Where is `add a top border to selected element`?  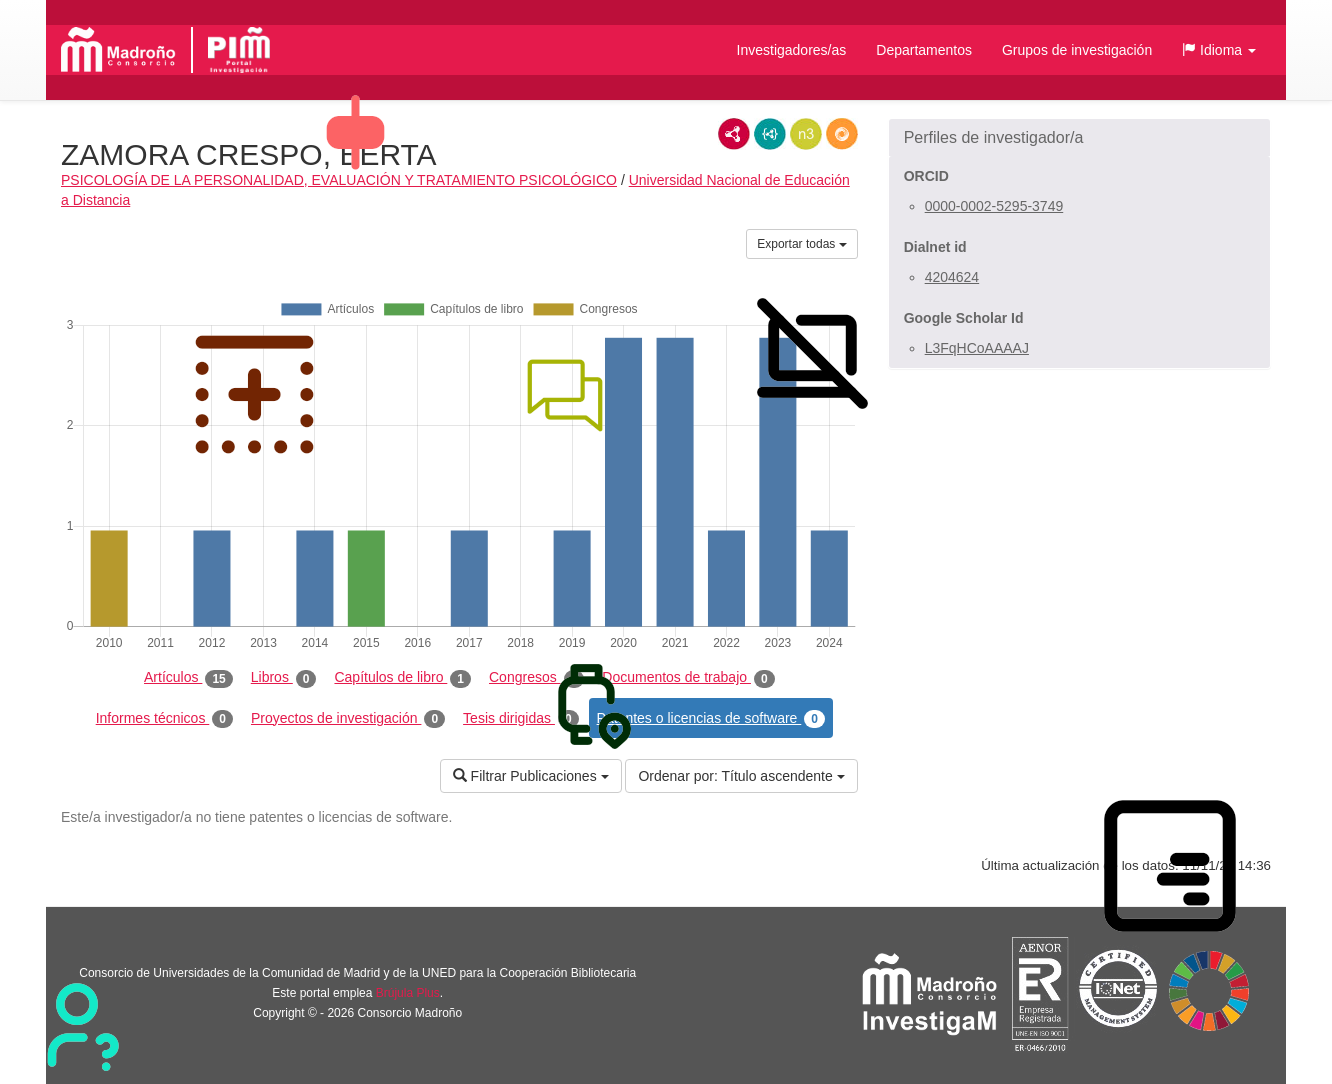 add a top border to selected element is located at coordinates (254, 394).